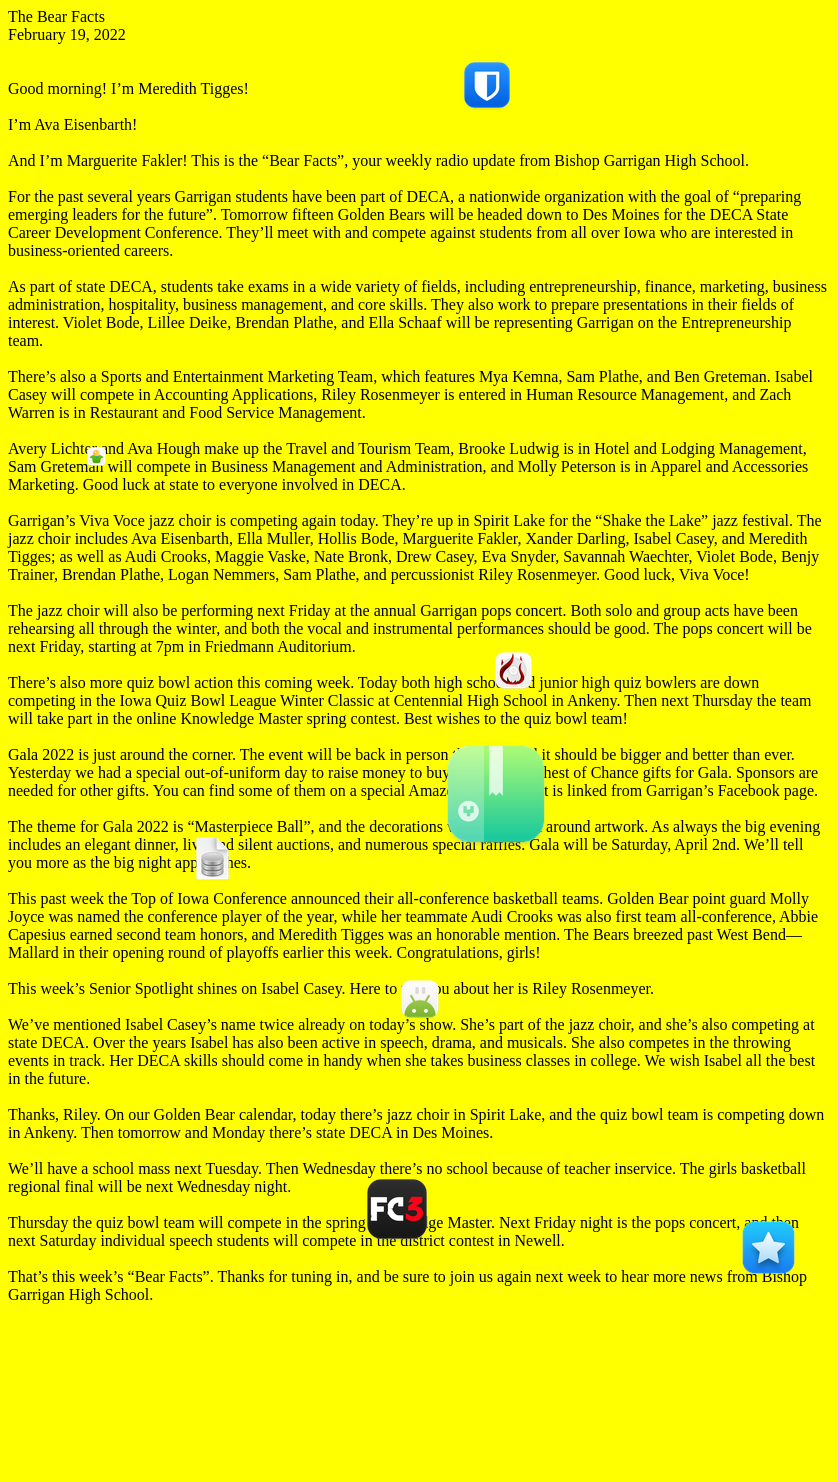 This screenshot has width=838, height=1482. Describe the element at coordinates (96, 456) in the screenshot. I see `open gajim instant messaging app` at that location.